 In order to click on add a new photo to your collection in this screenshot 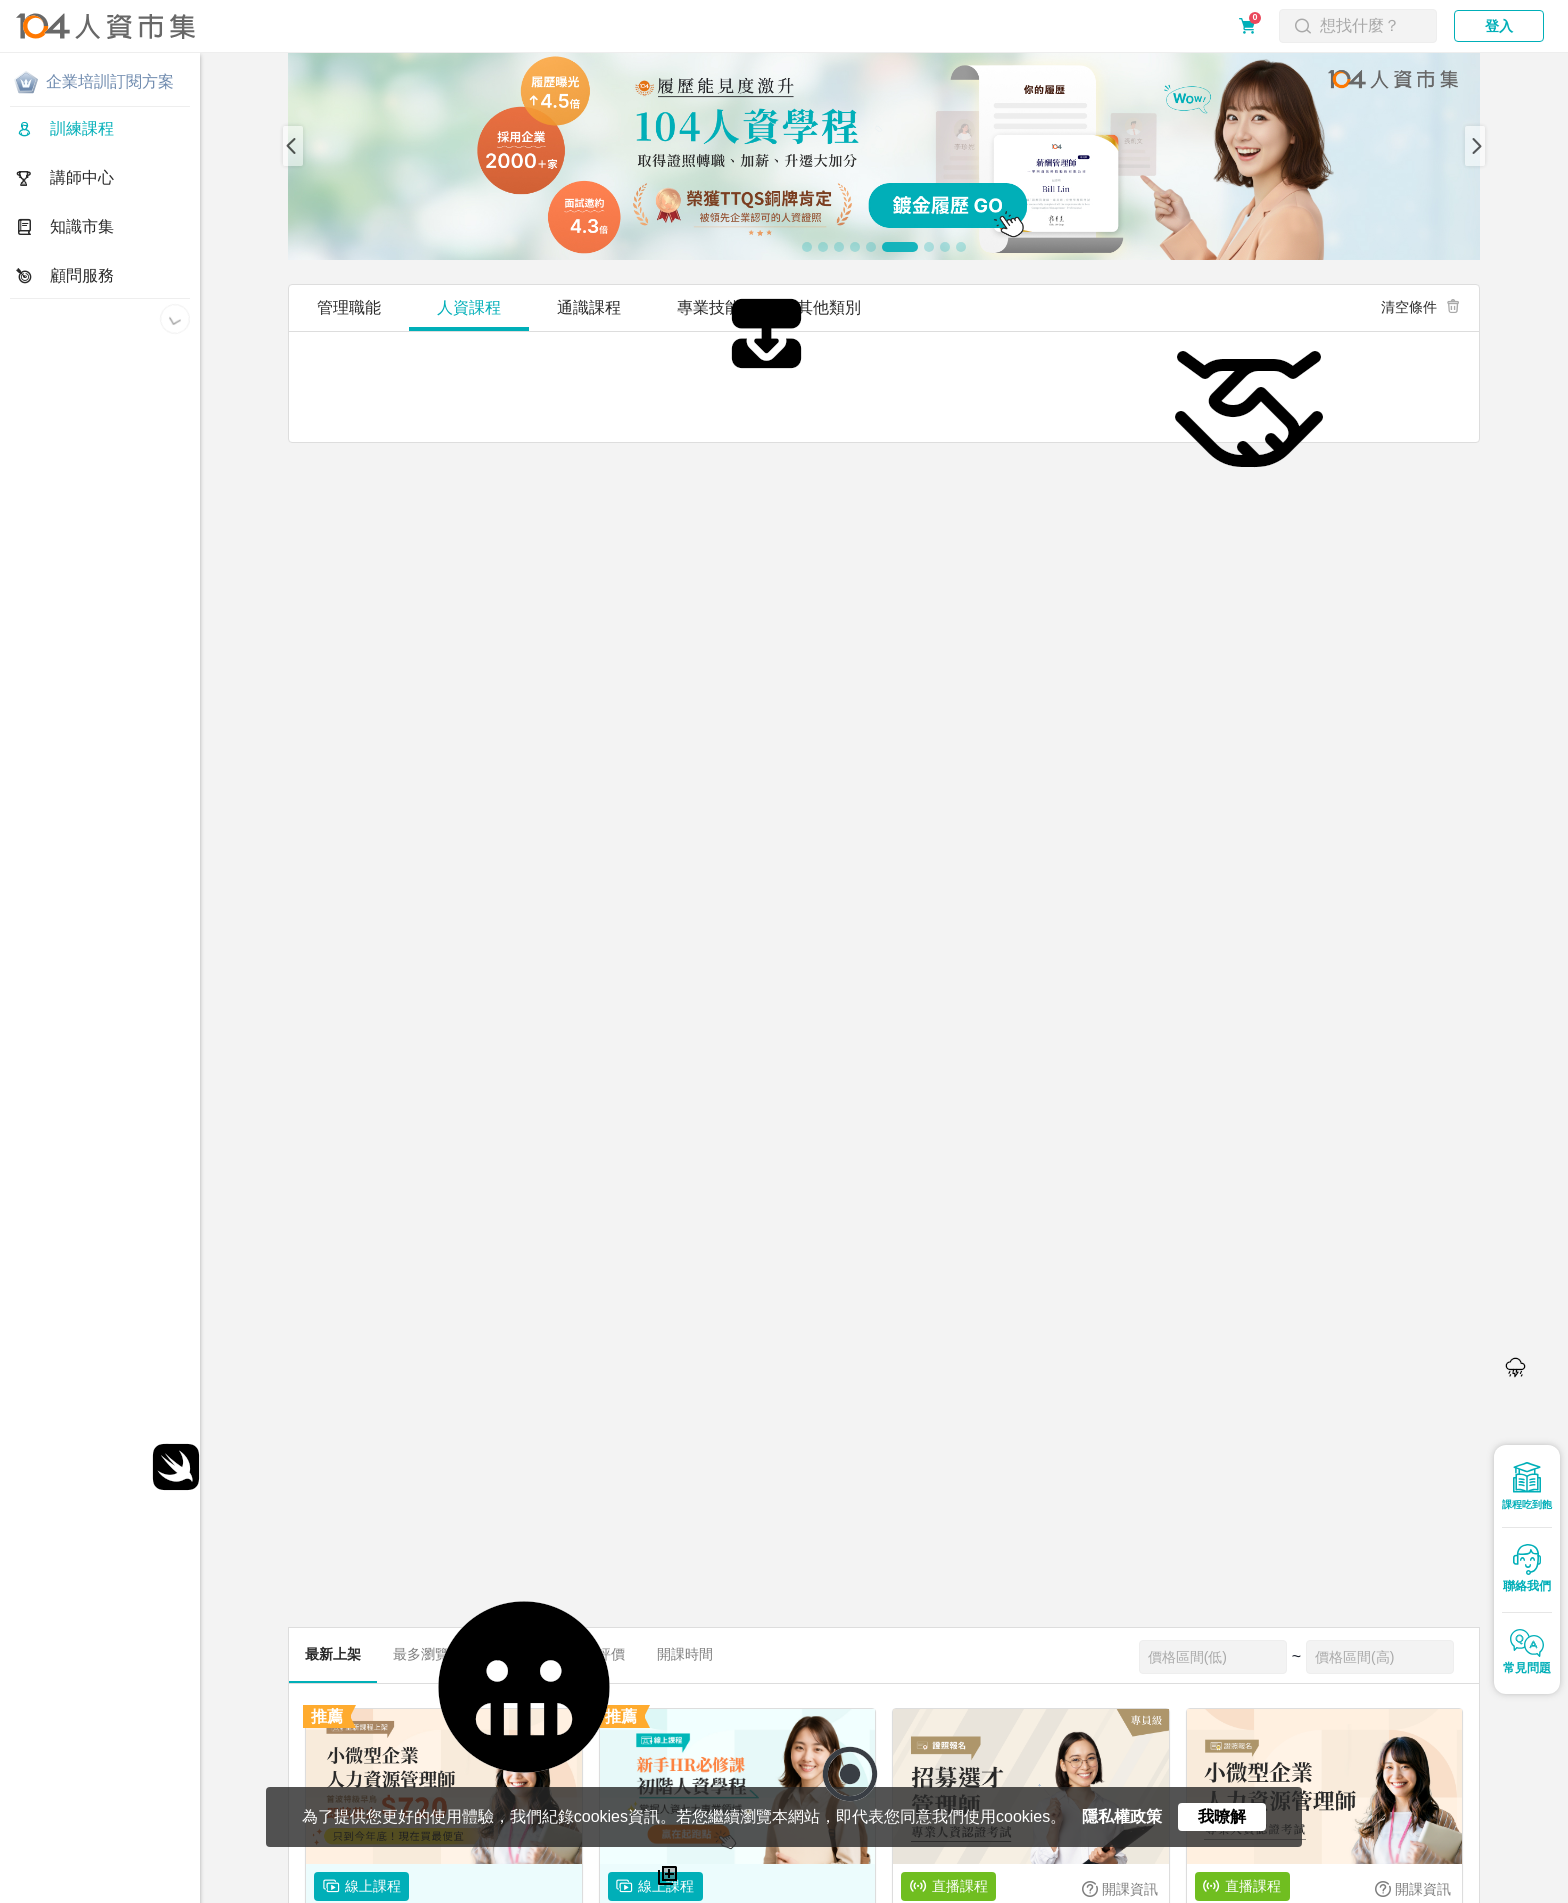, I will do `click(667, 1875)`.